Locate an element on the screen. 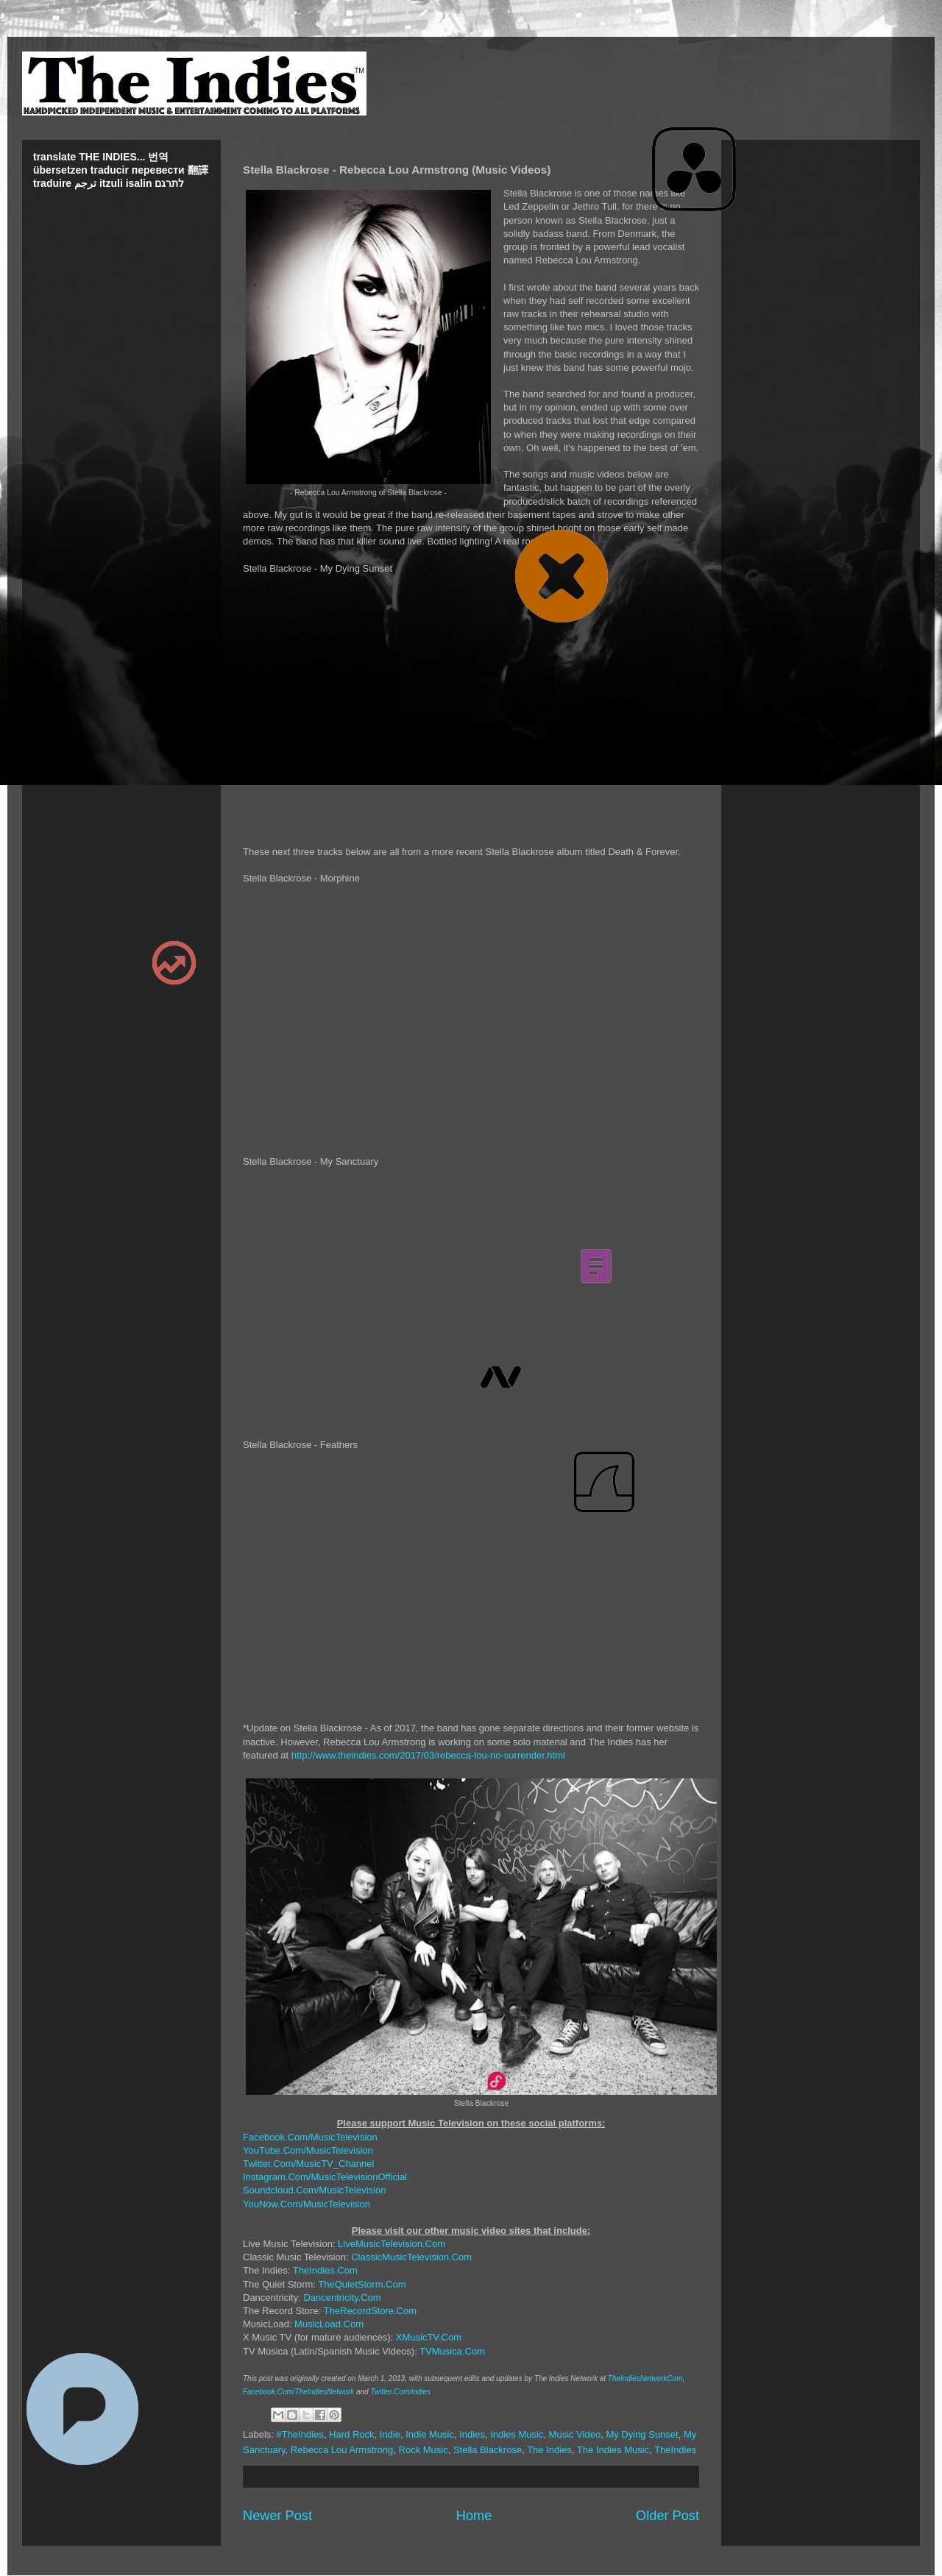 The height and width of the screenshot is (2576, 942). Fedora Linux logo is located at coordinates (497, 2081).